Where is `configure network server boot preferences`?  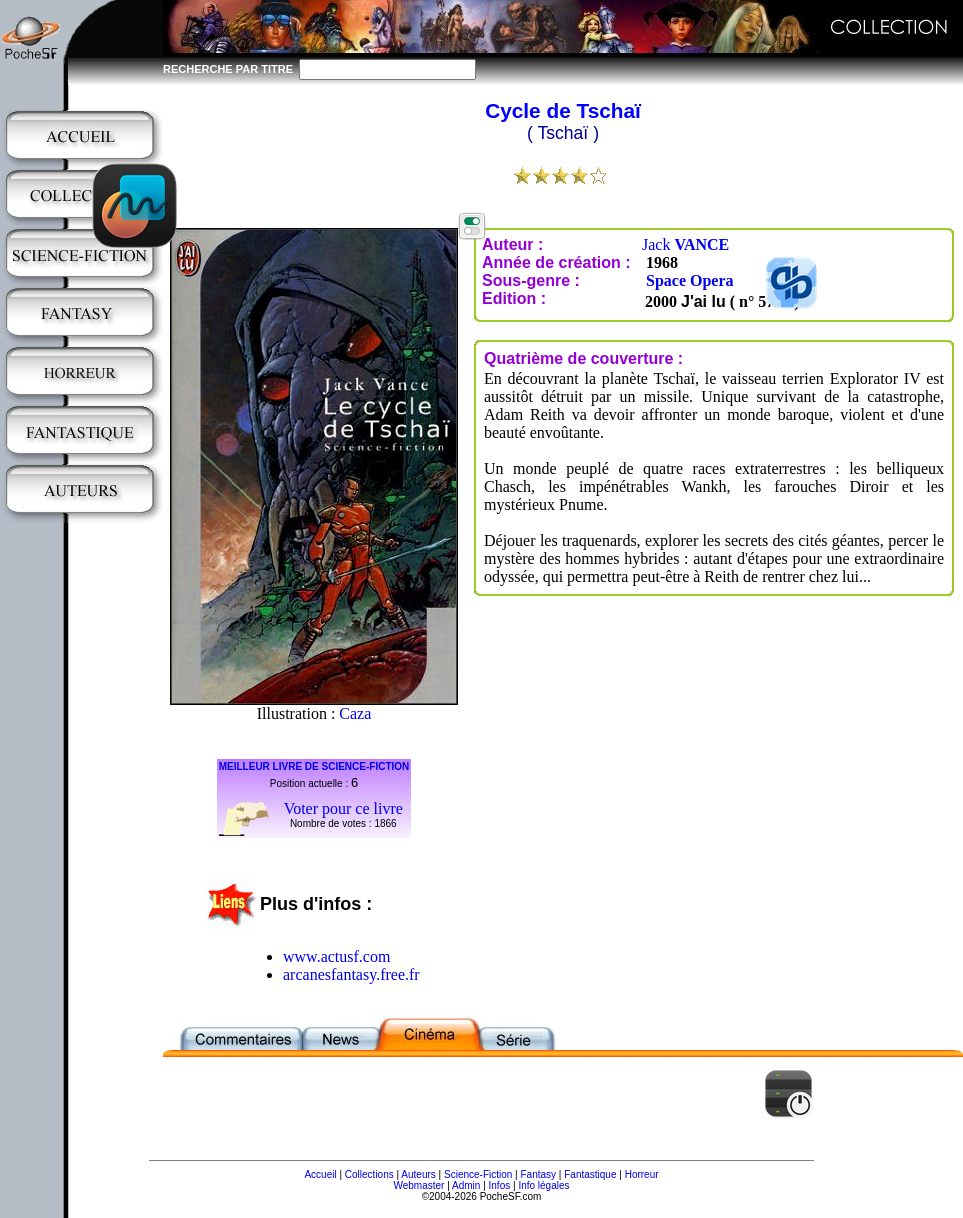
configure network server boot preferences is located at coordinates (788, 1093).